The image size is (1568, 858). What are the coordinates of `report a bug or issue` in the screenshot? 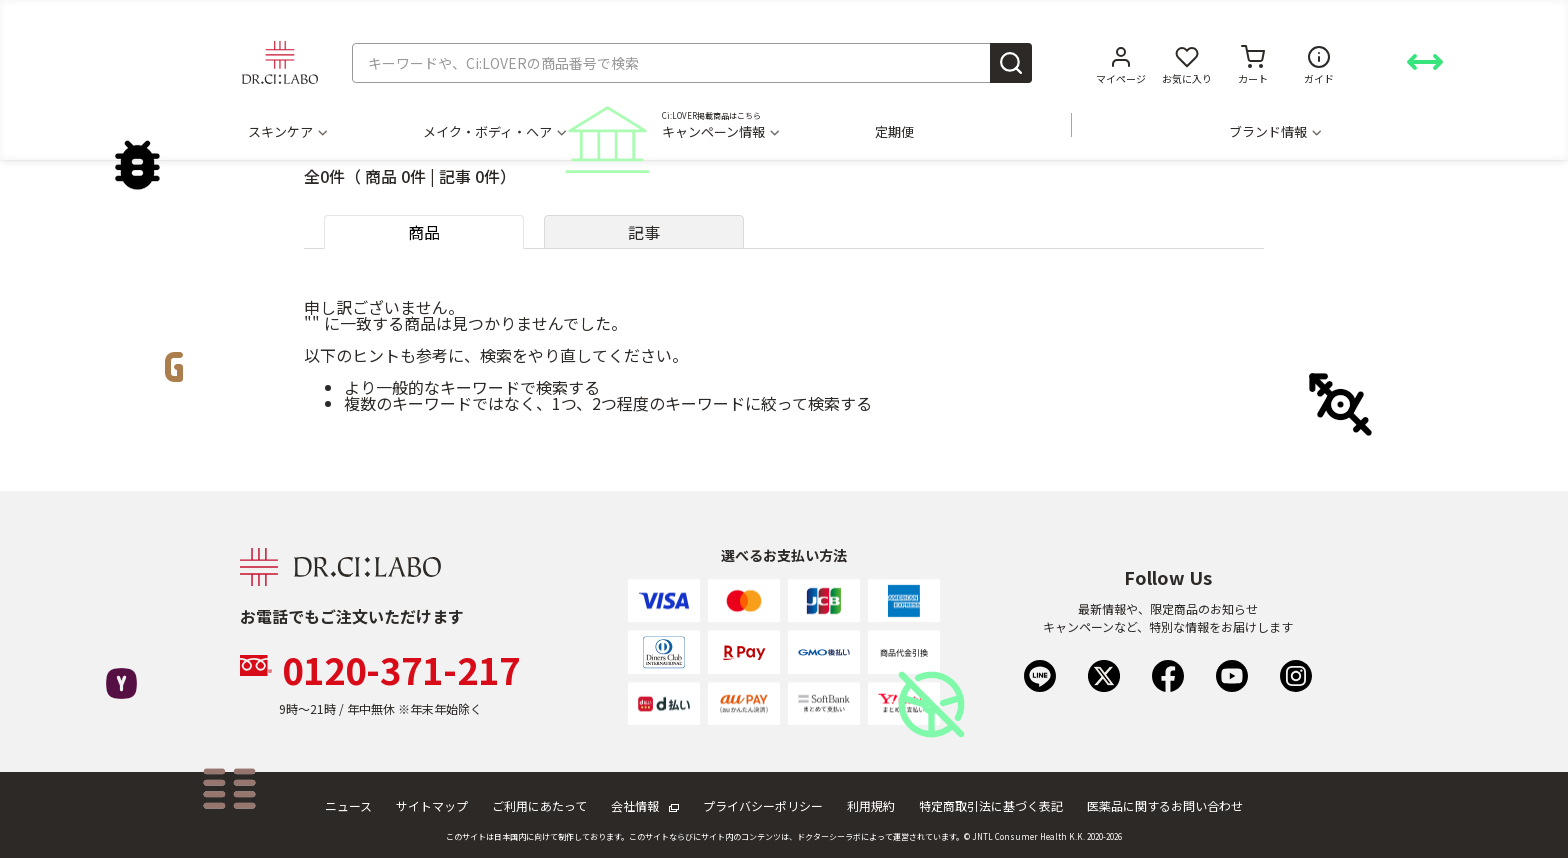 It's located at (137, 164).